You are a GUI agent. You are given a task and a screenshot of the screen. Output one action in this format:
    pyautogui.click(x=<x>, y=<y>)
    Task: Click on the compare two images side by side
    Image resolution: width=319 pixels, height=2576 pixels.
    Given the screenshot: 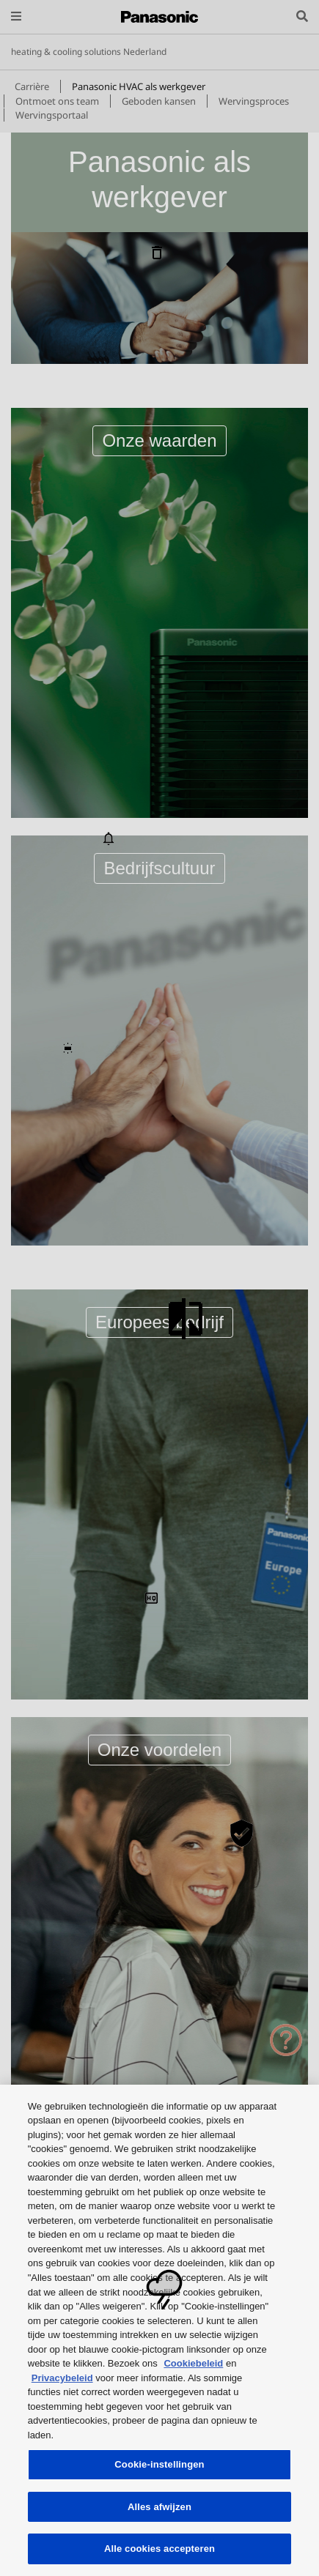 What is the action you would take?
    pyautogui.click(x=186, y=1319)
    